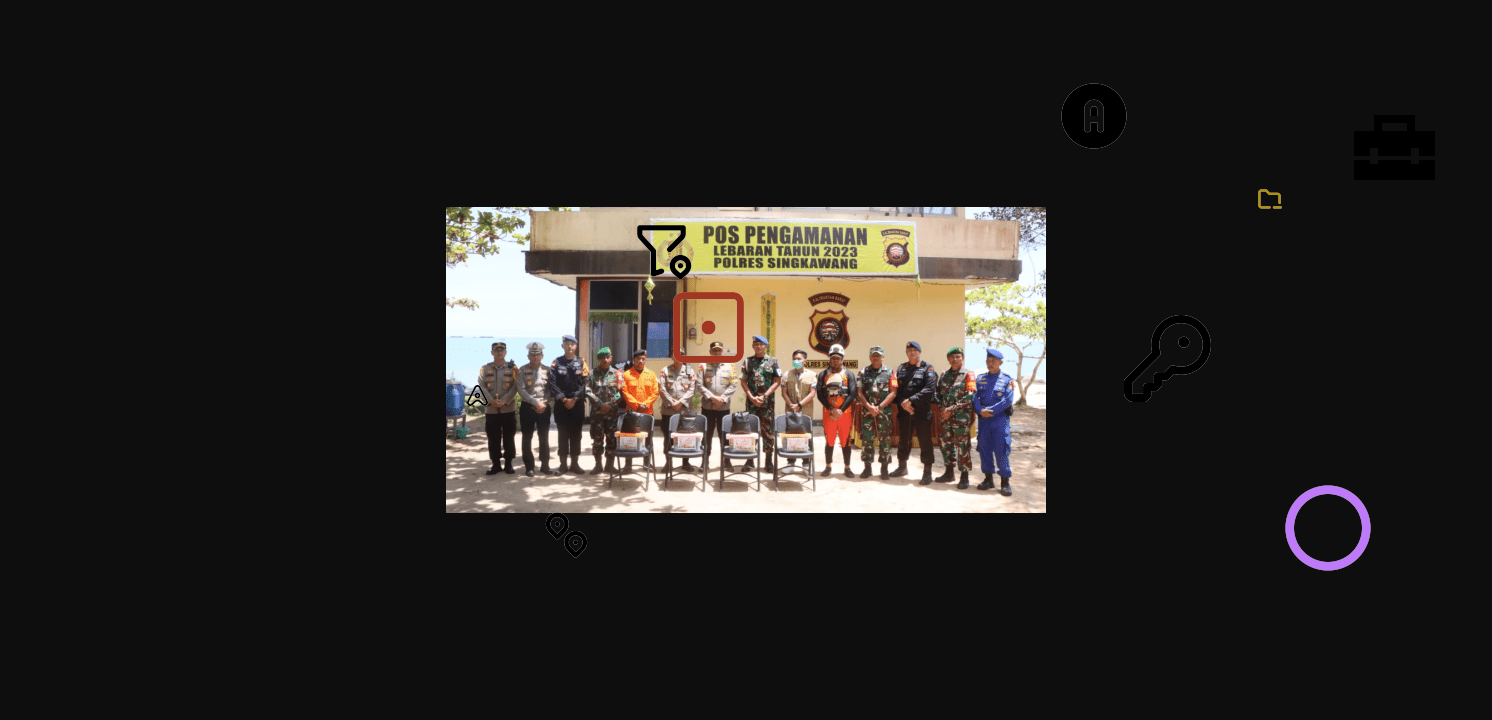 The height and width of the screenshot is (720, 1492). What do you see at coordinates (566, 535) in the screenshot?
I see `view multiple saved locations` at bounding box center [566, 535].